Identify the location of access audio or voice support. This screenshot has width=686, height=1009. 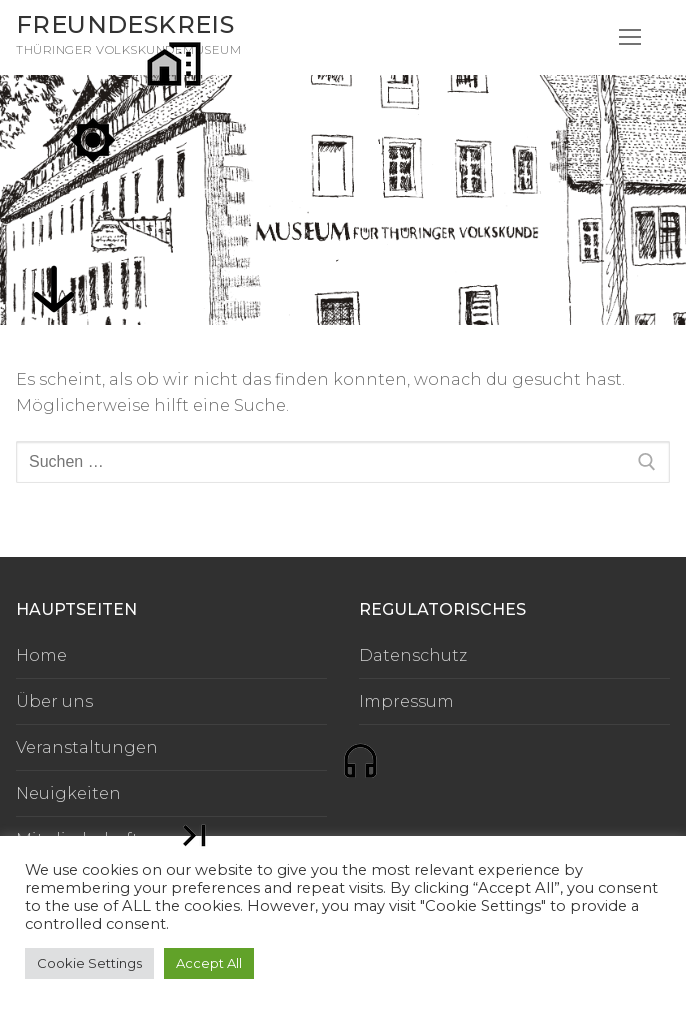
(360, 763).